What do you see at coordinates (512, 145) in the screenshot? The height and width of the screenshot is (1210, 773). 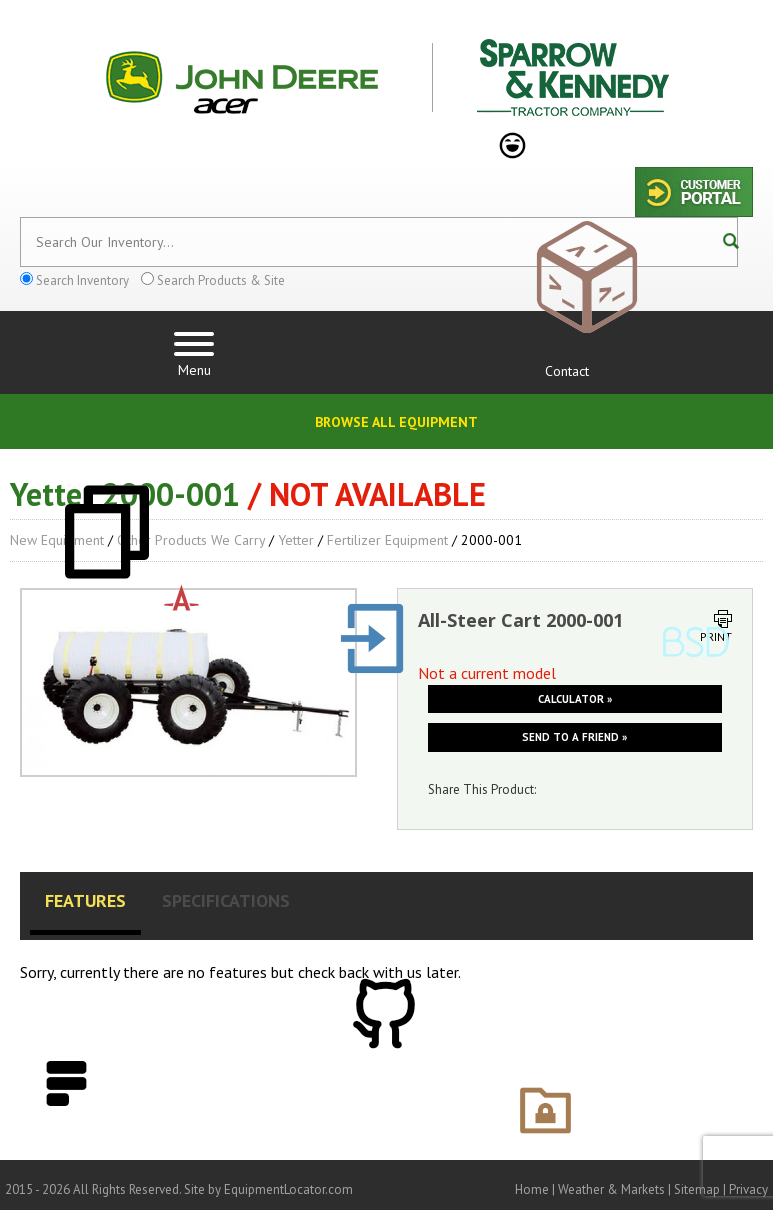 I see `add a laughing reaction to a message` at bounding box center [512, 145].